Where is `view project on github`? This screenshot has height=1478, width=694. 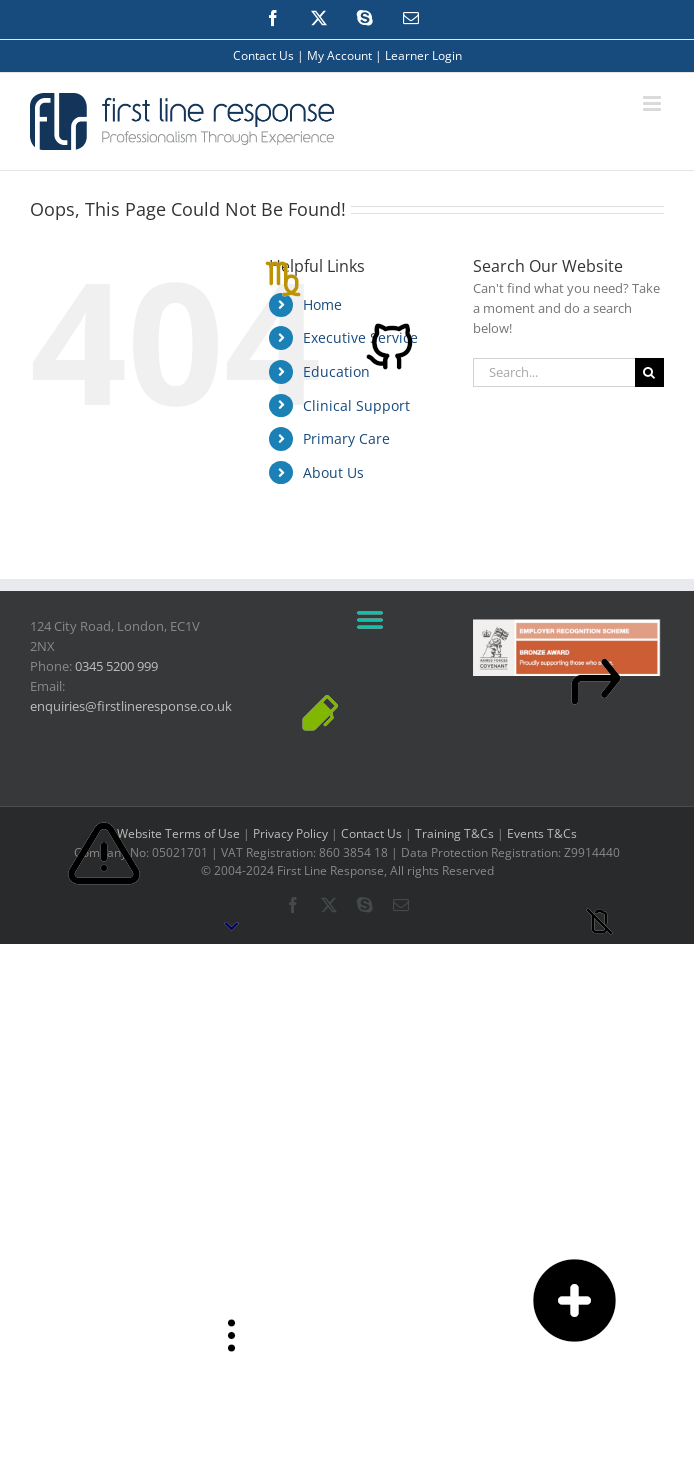 view project on github is located at coordinates (389, 346).